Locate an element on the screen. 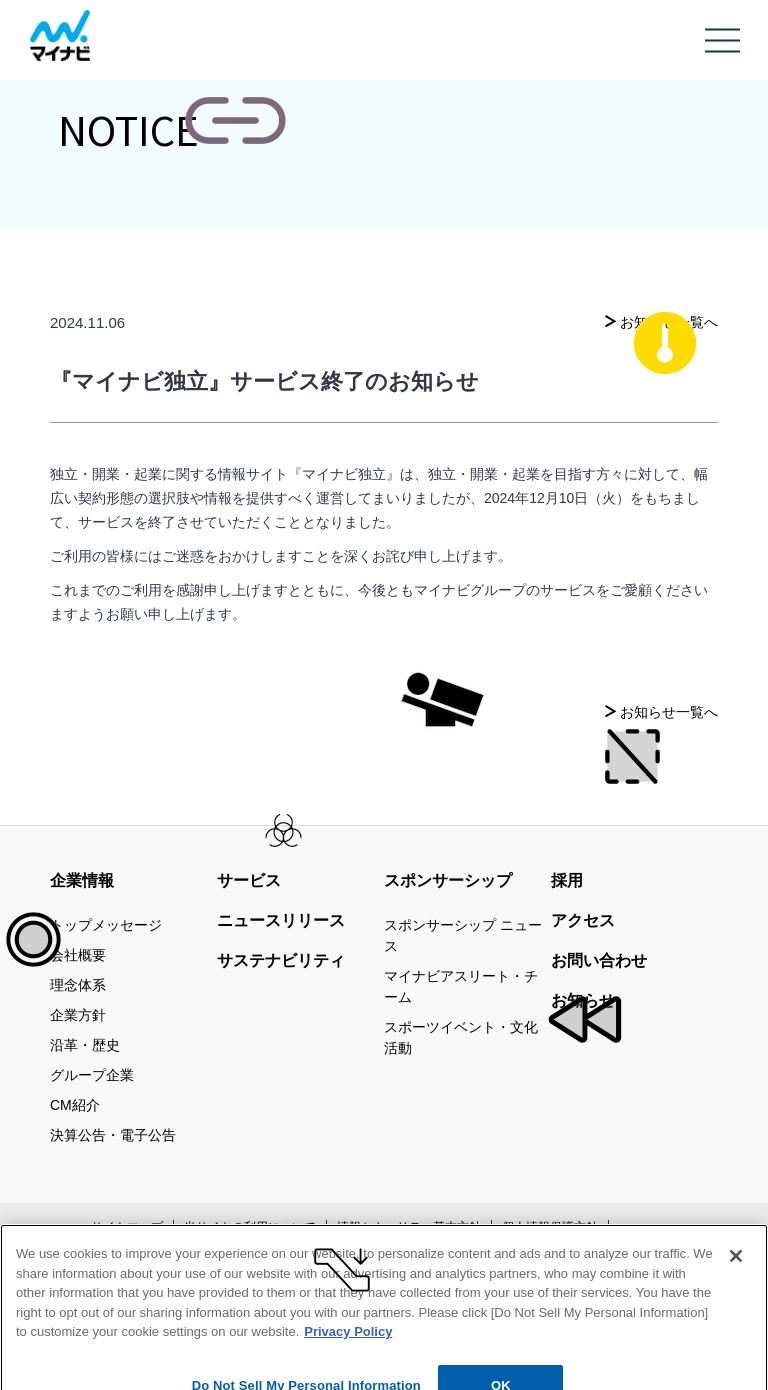 Image resolution: width=768 pixels, height=1390 pixels. start recording audio or video is located at coordinates (33, 939).